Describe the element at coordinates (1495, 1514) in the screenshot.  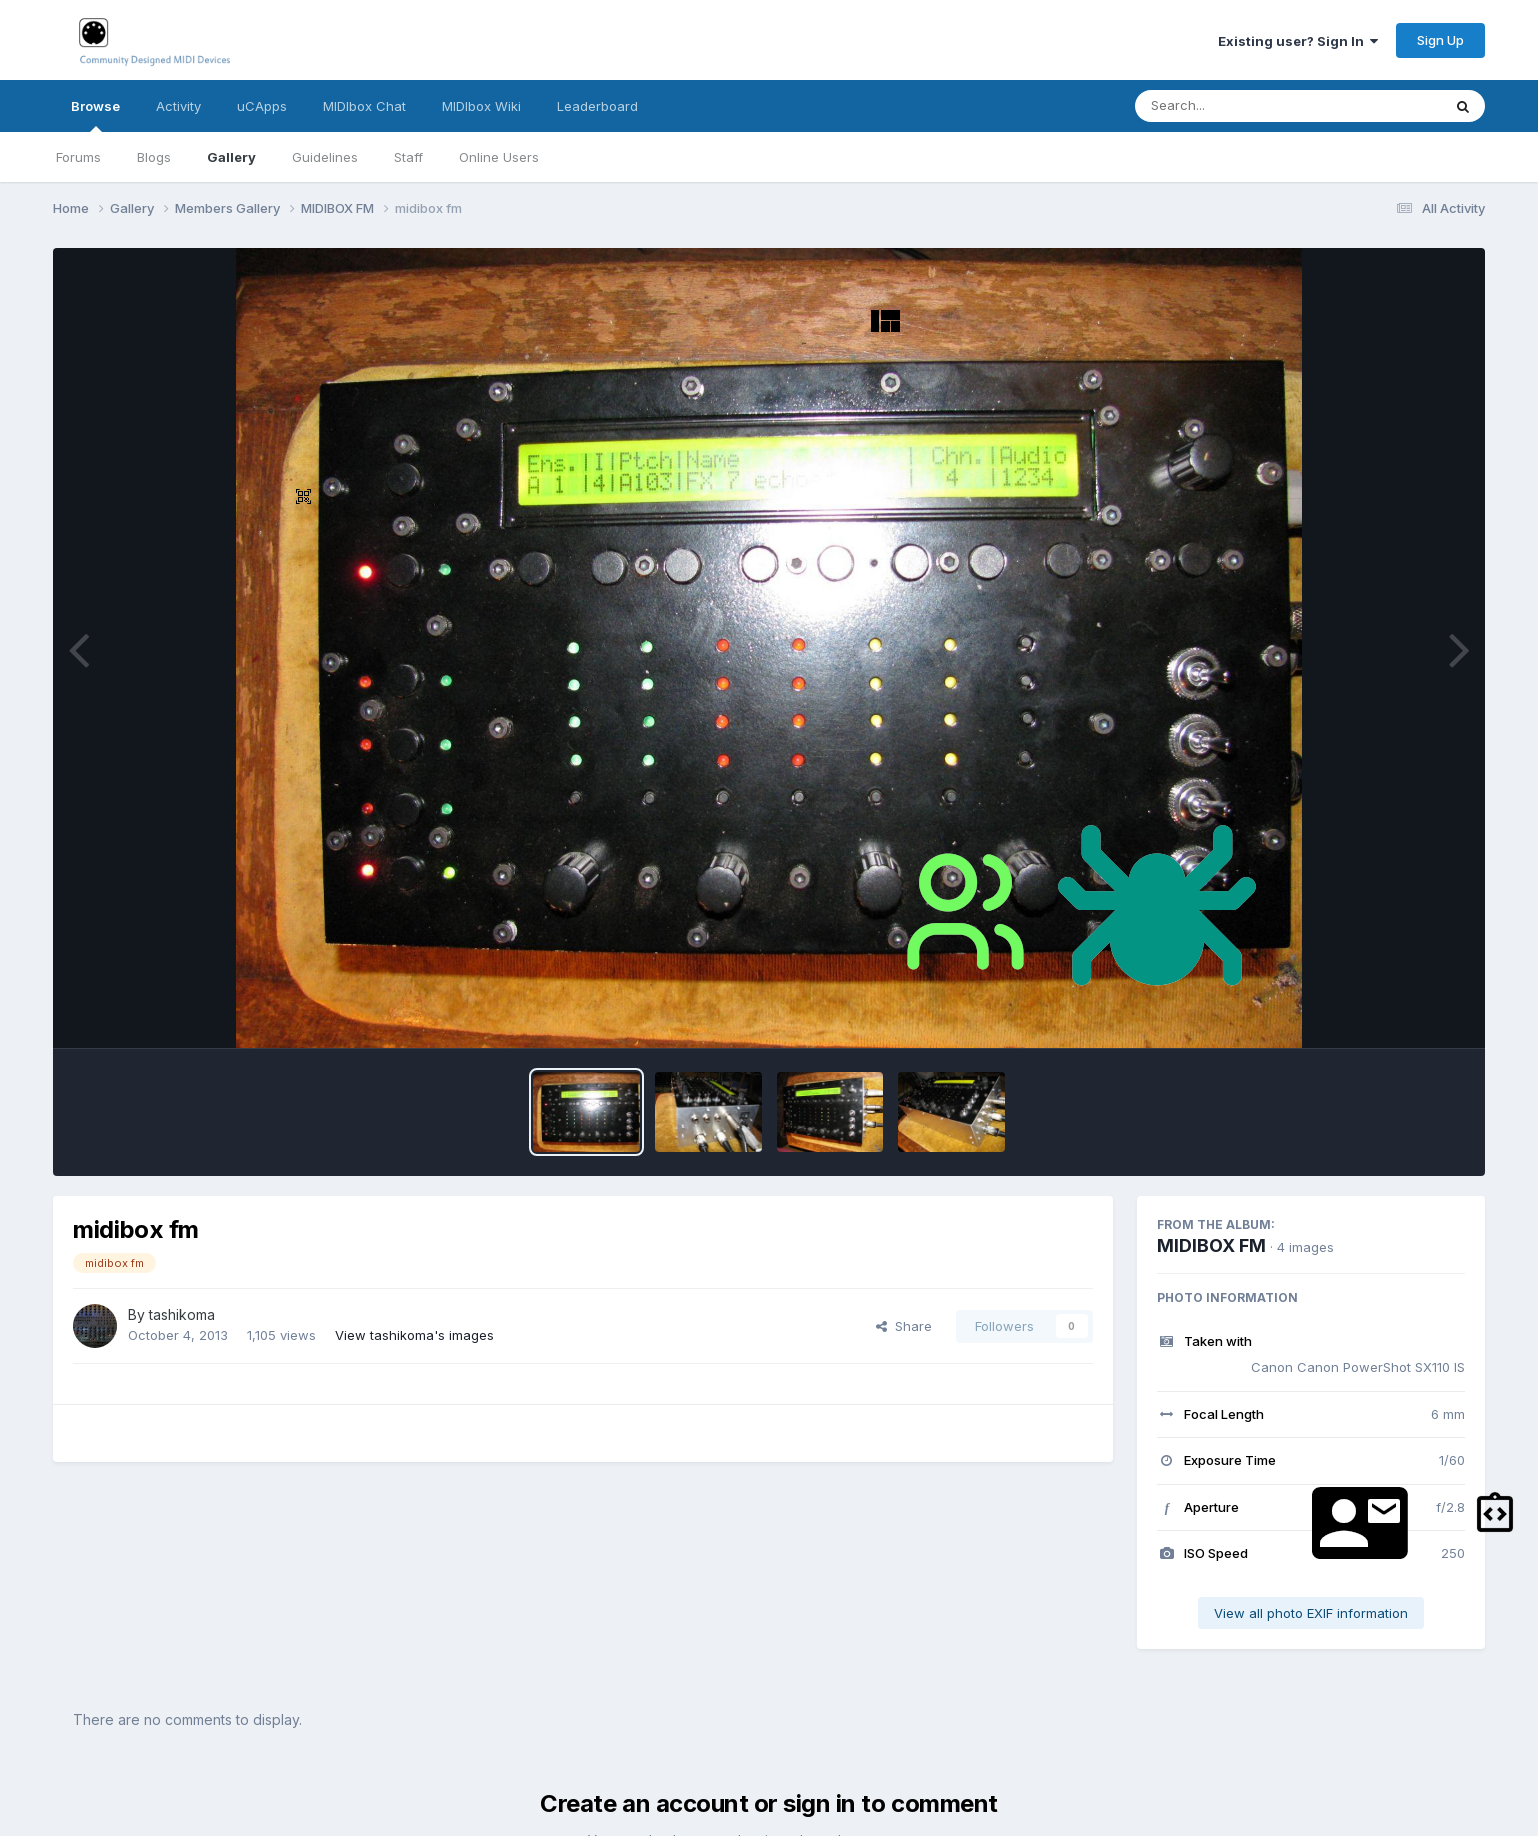
I see `view code integration instructions` at that location.